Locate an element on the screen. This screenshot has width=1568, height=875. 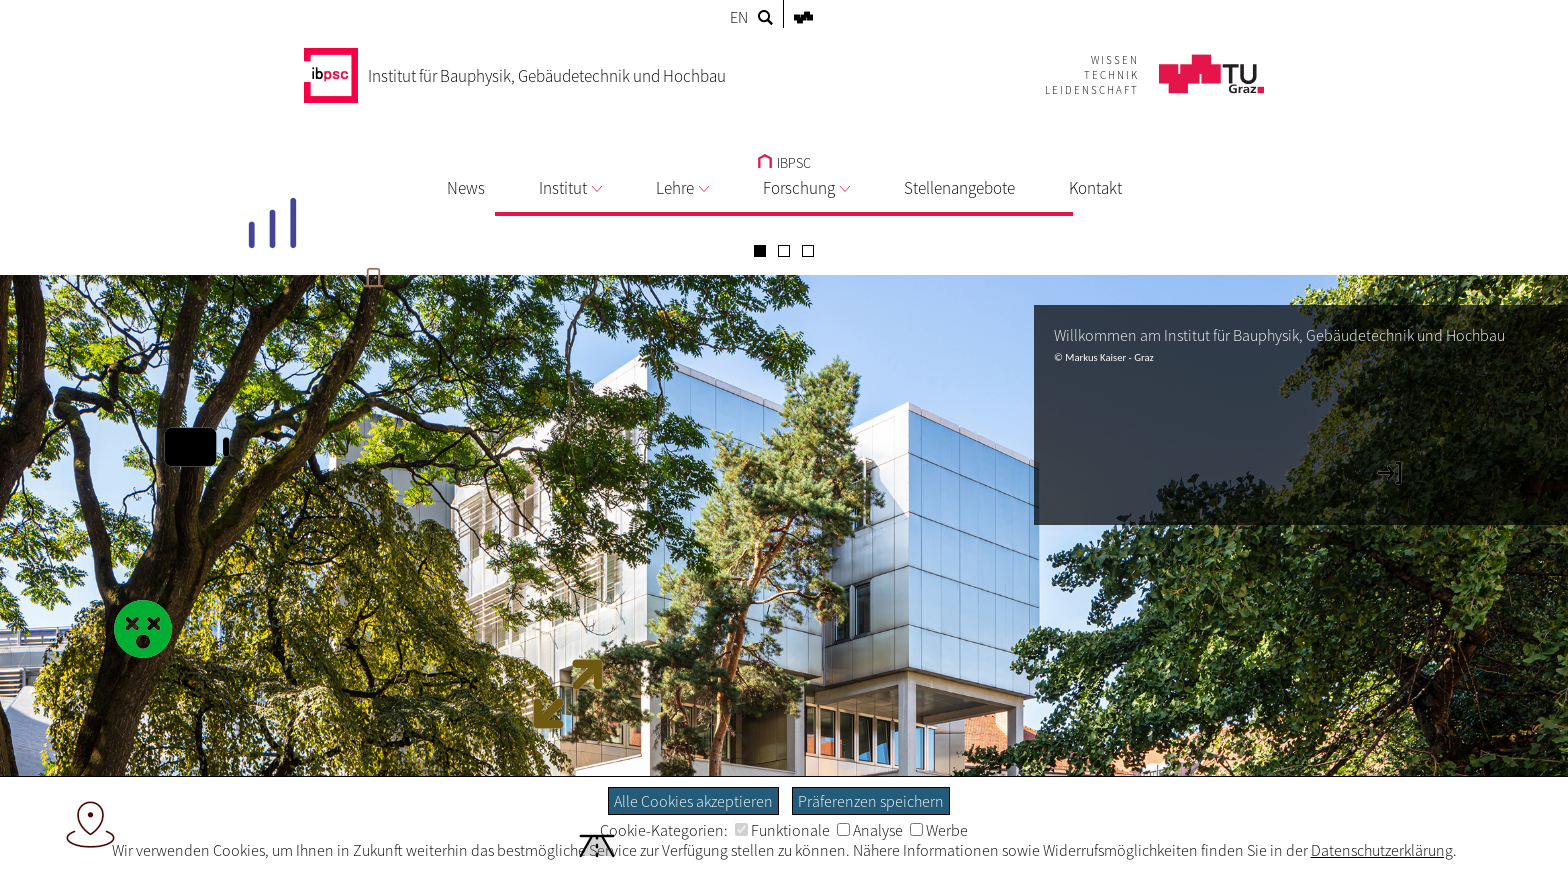
expand to full screen is located at coordinates (568, 694).